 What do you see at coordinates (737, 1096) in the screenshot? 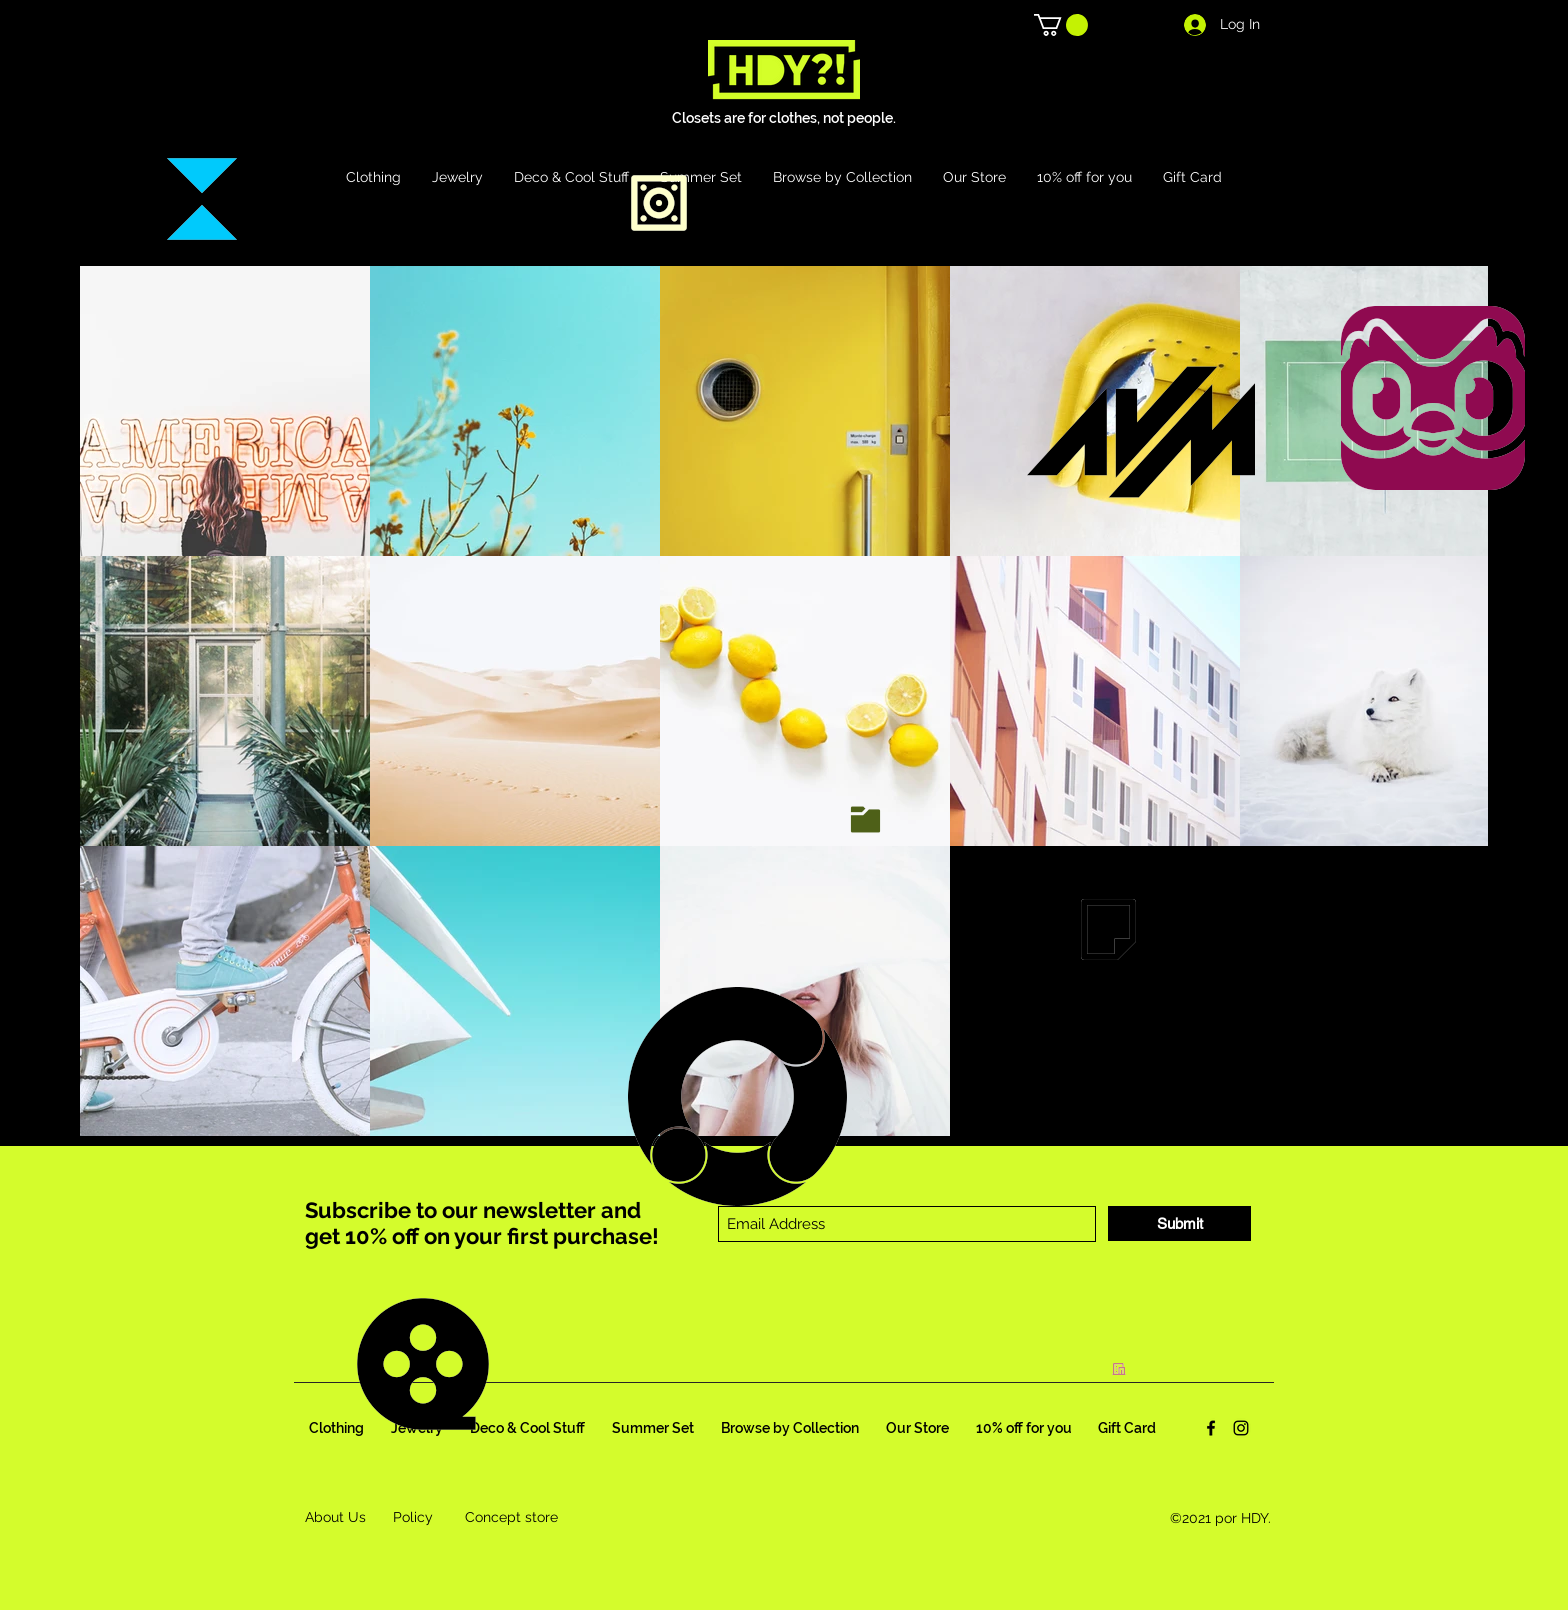
I see `google marketing platform logo` at bounding box center [737, 1096].